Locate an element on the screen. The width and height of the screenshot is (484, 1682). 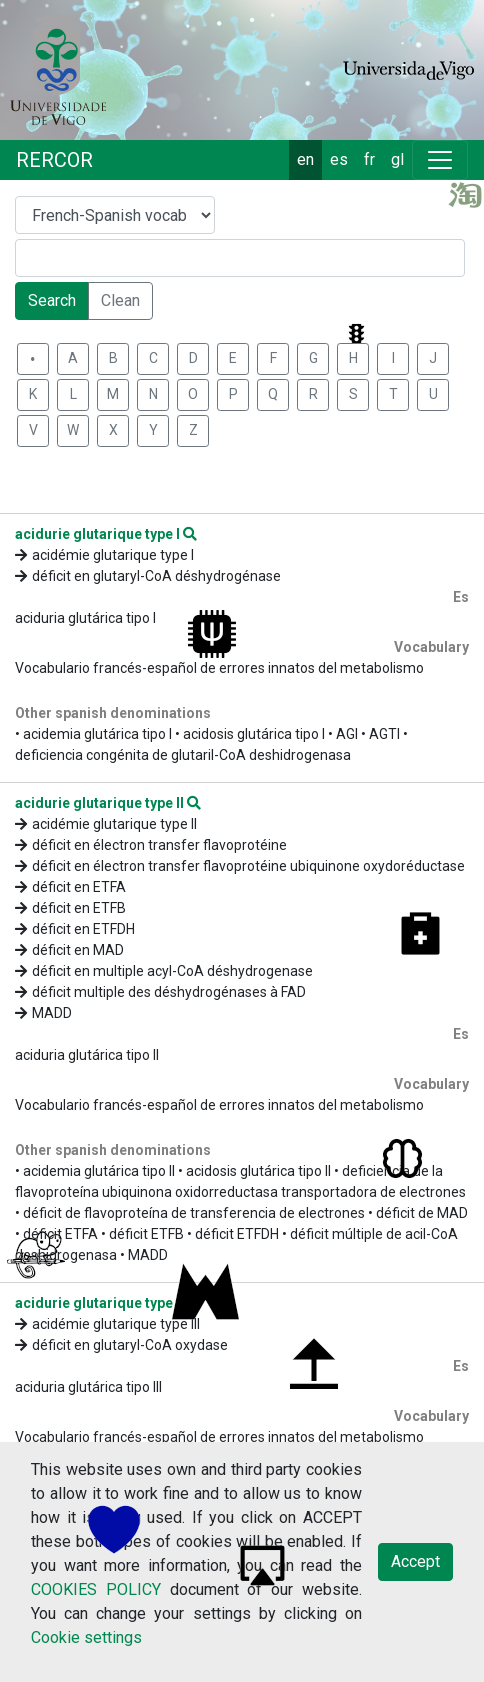
add to favorites is located at coordinates (114, 1529).